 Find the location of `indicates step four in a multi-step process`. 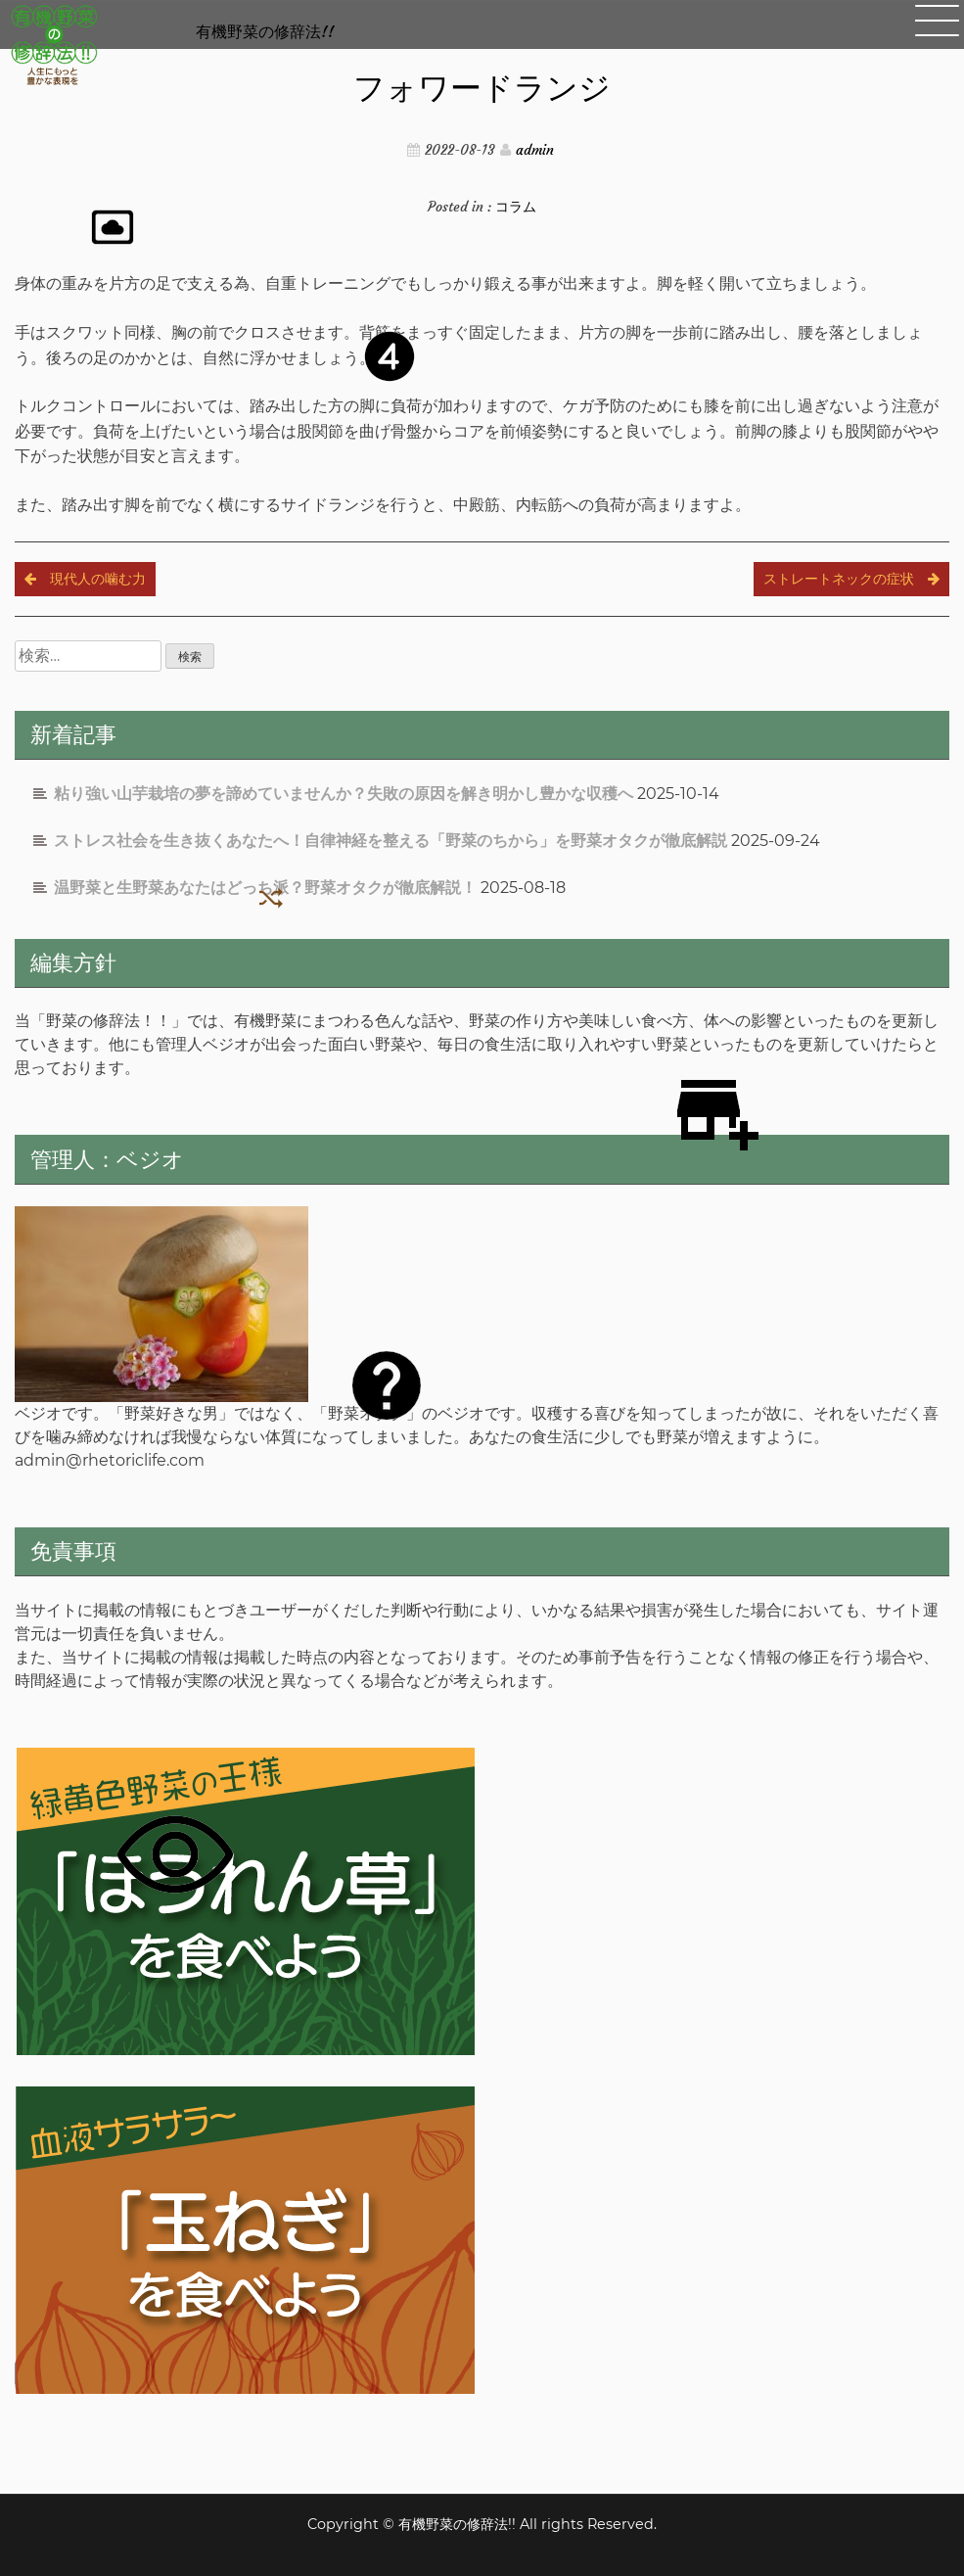

indicates step four in a multi-step process is located at coordinates (390, 356).